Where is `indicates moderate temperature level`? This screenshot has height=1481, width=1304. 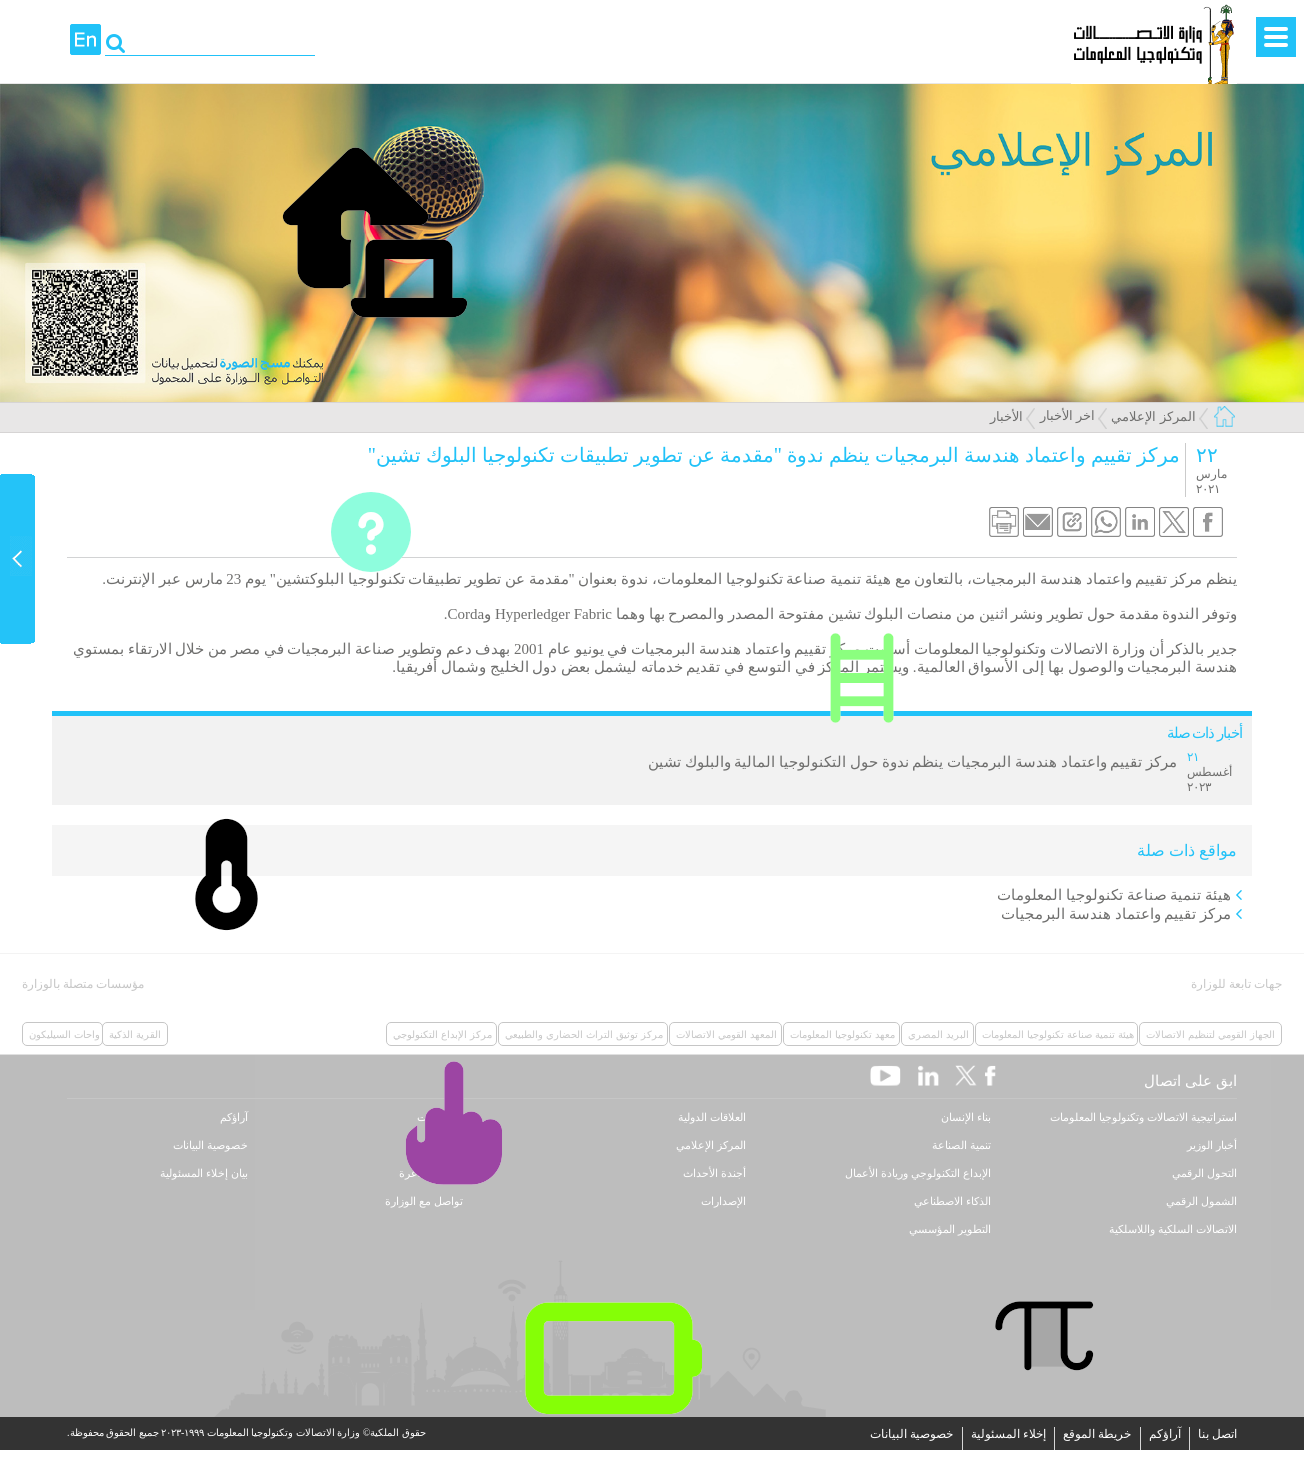
indicates moderate temperature level is located at coordinates (226, 874).